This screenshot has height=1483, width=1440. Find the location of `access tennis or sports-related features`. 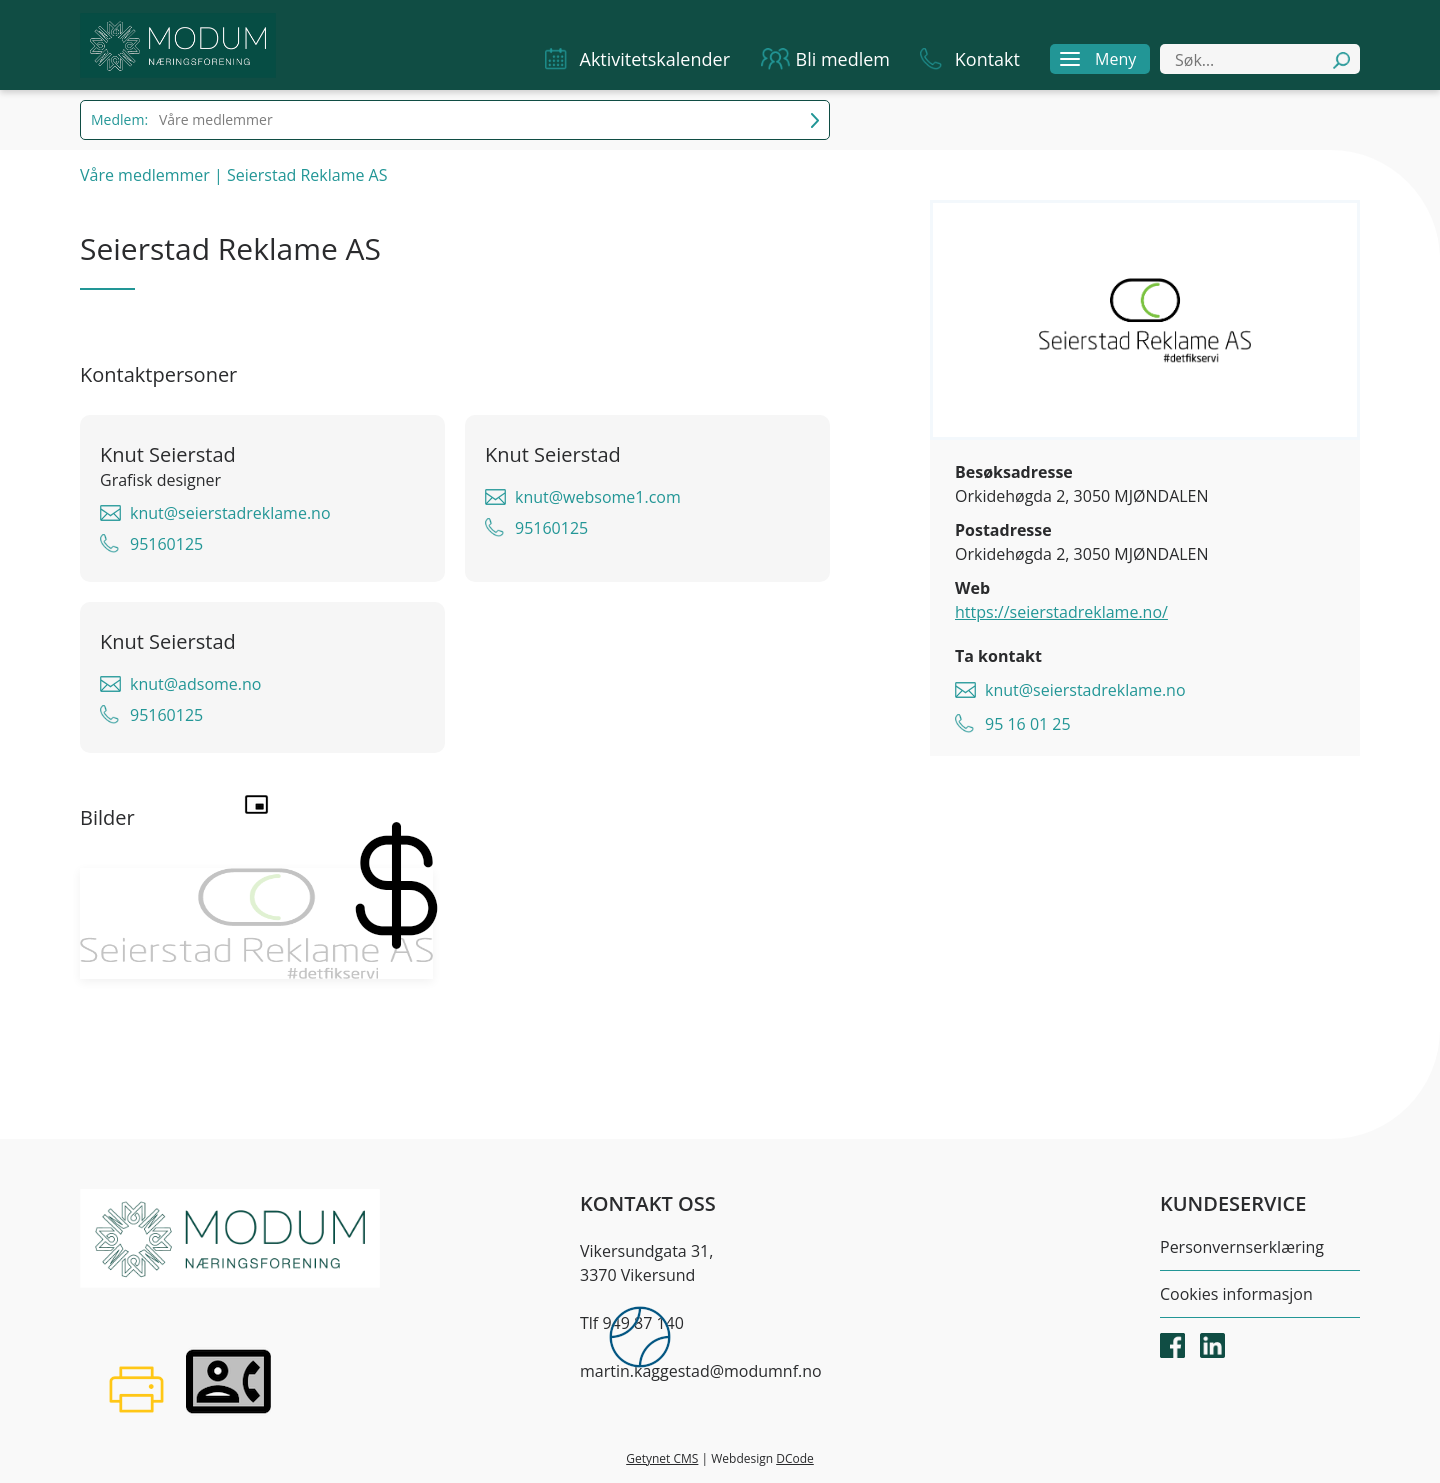

access tennis or sports-related features is located at coordinates (640, 1337).